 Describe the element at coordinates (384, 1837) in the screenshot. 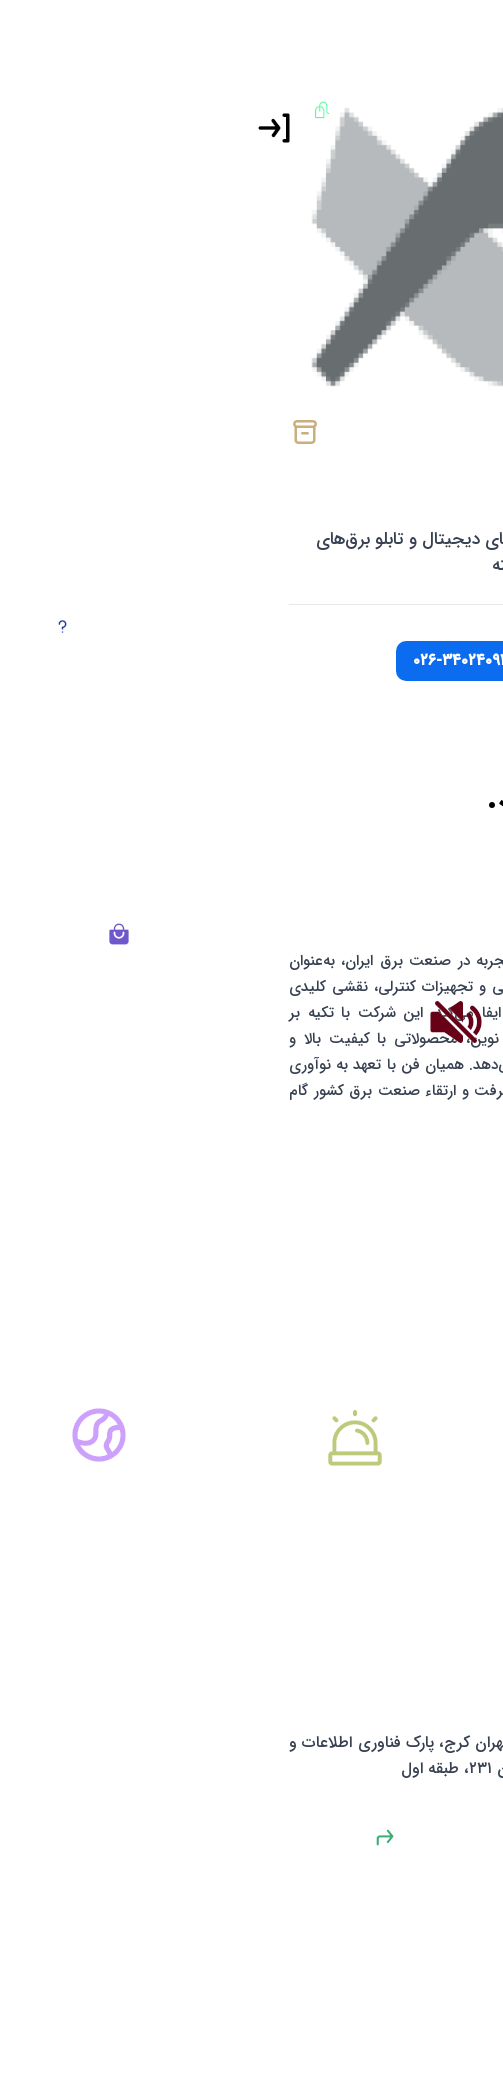

I see `share content or forward to another user` at that location.